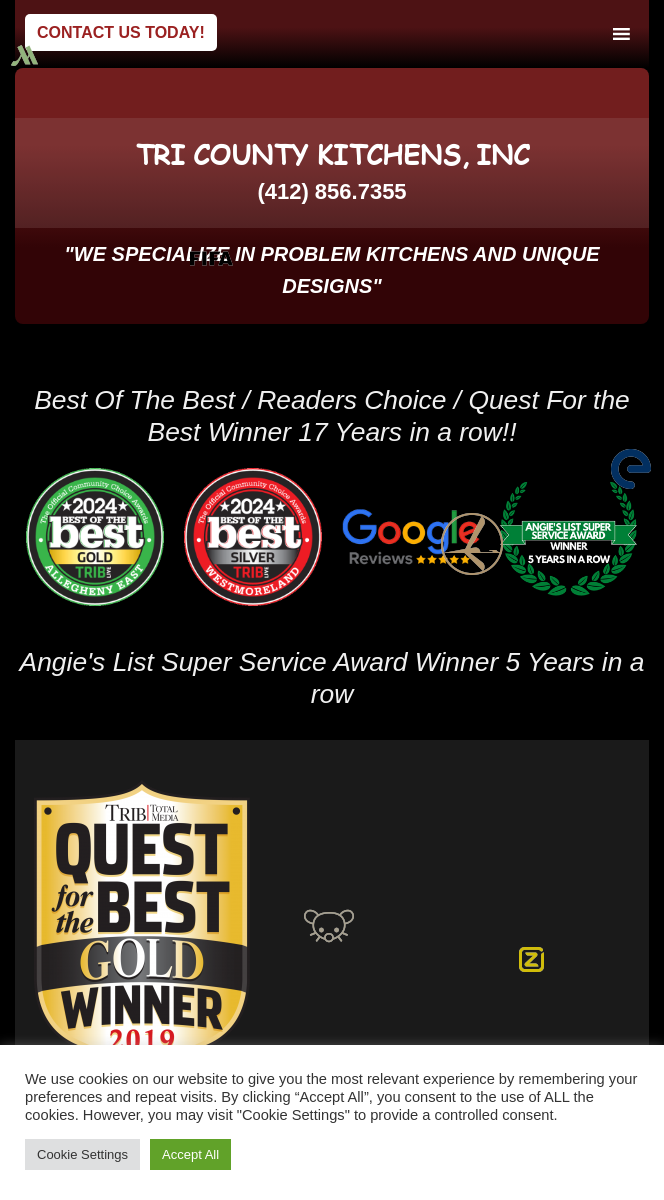 This screenshot has width=664, height=1200. I want to click on FIFA official logo, so click(211, 258).